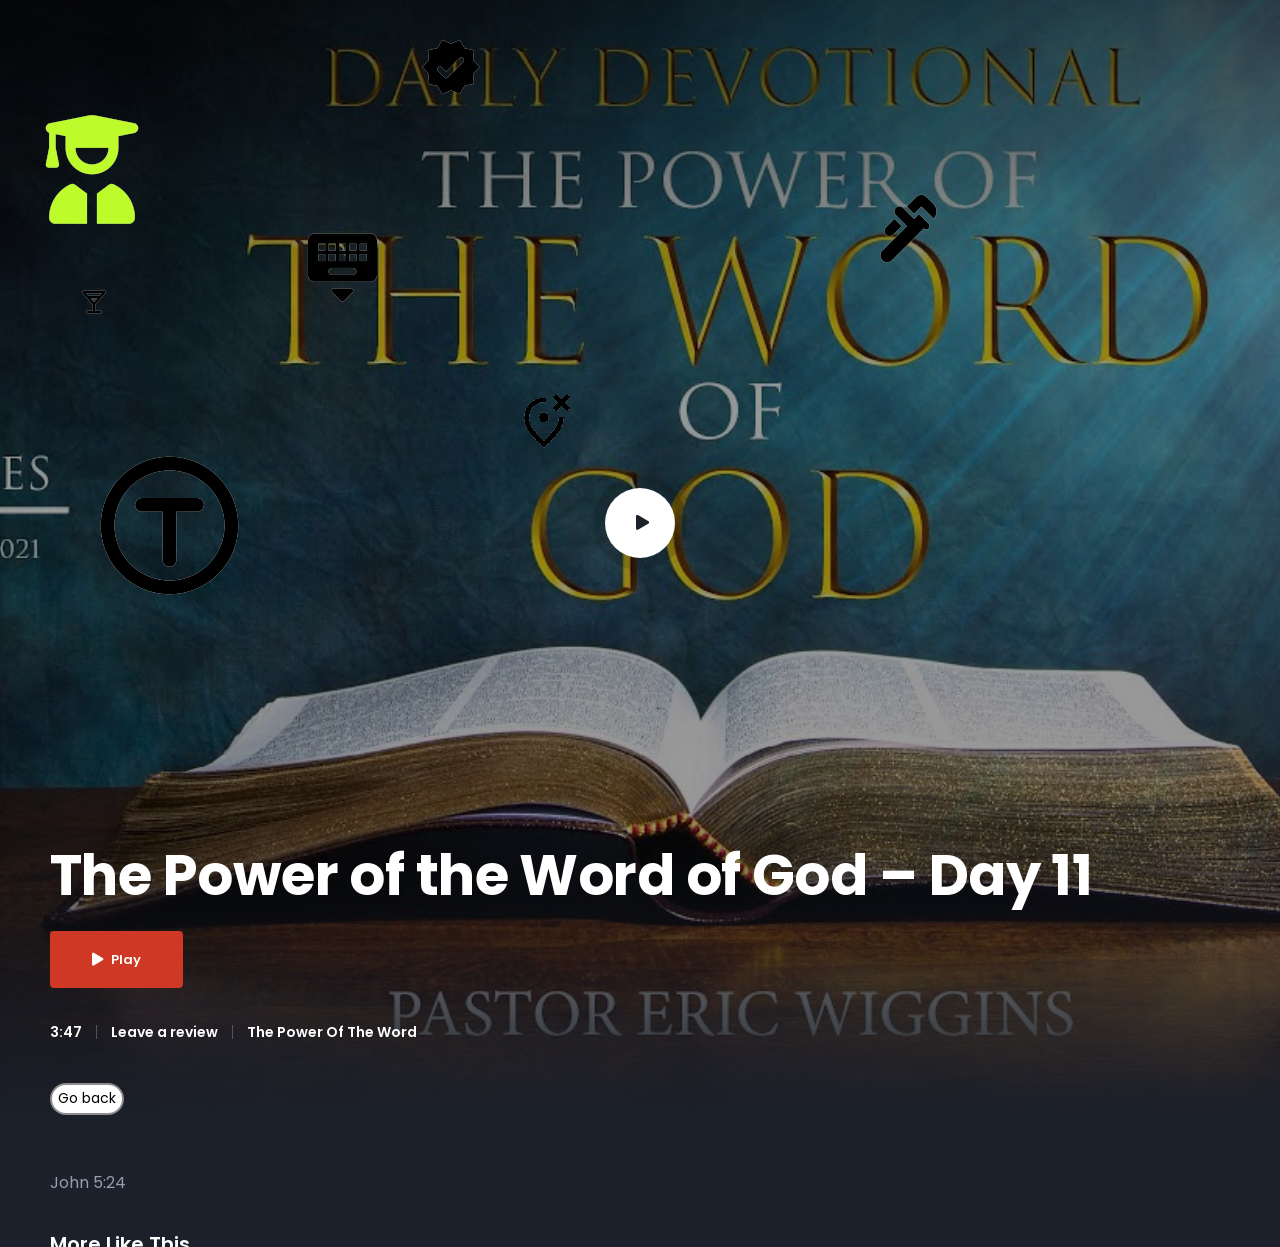  What do you see at coordinates (544, 420) in the screenshot?
I see `remove a saved location` at bounding box center [544, 420].